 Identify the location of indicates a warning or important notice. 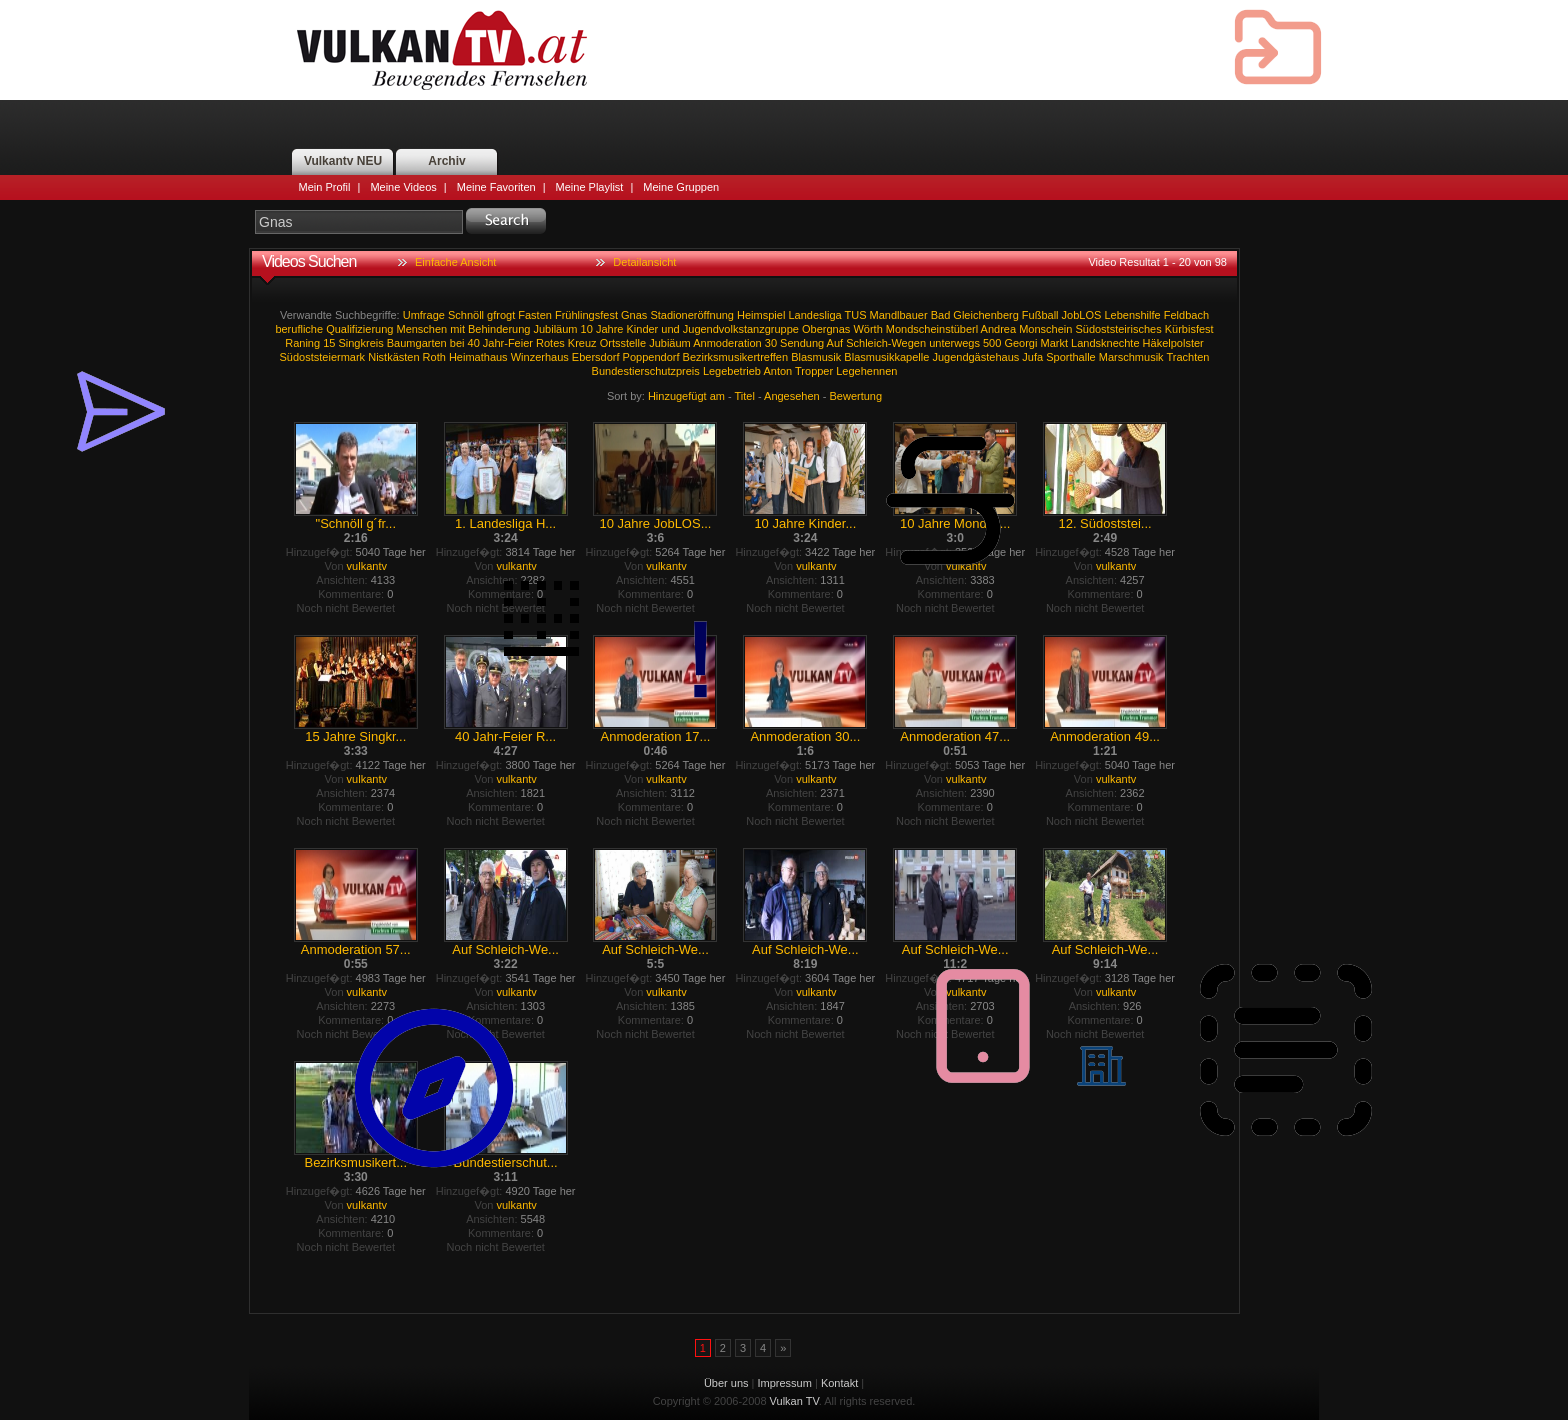
(700, 659).